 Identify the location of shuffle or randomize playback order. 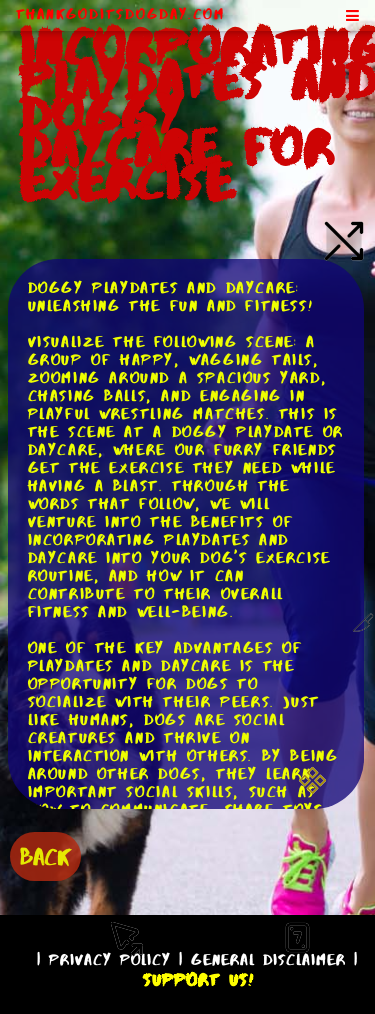
(344, 241).